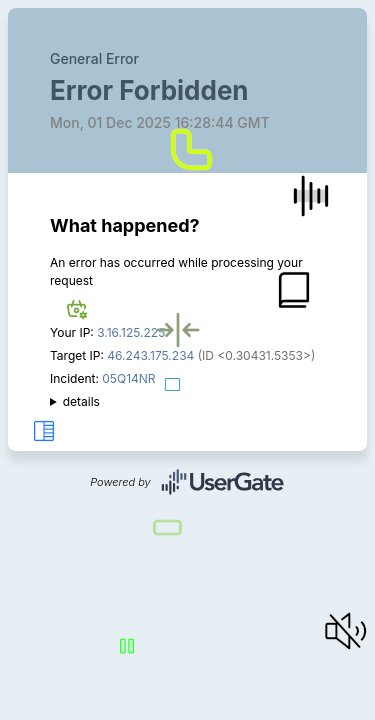  Describe the element at coordinates (167, 527) in the screenshot. I see `crop image to 16:9 aspect ratio` at that location.